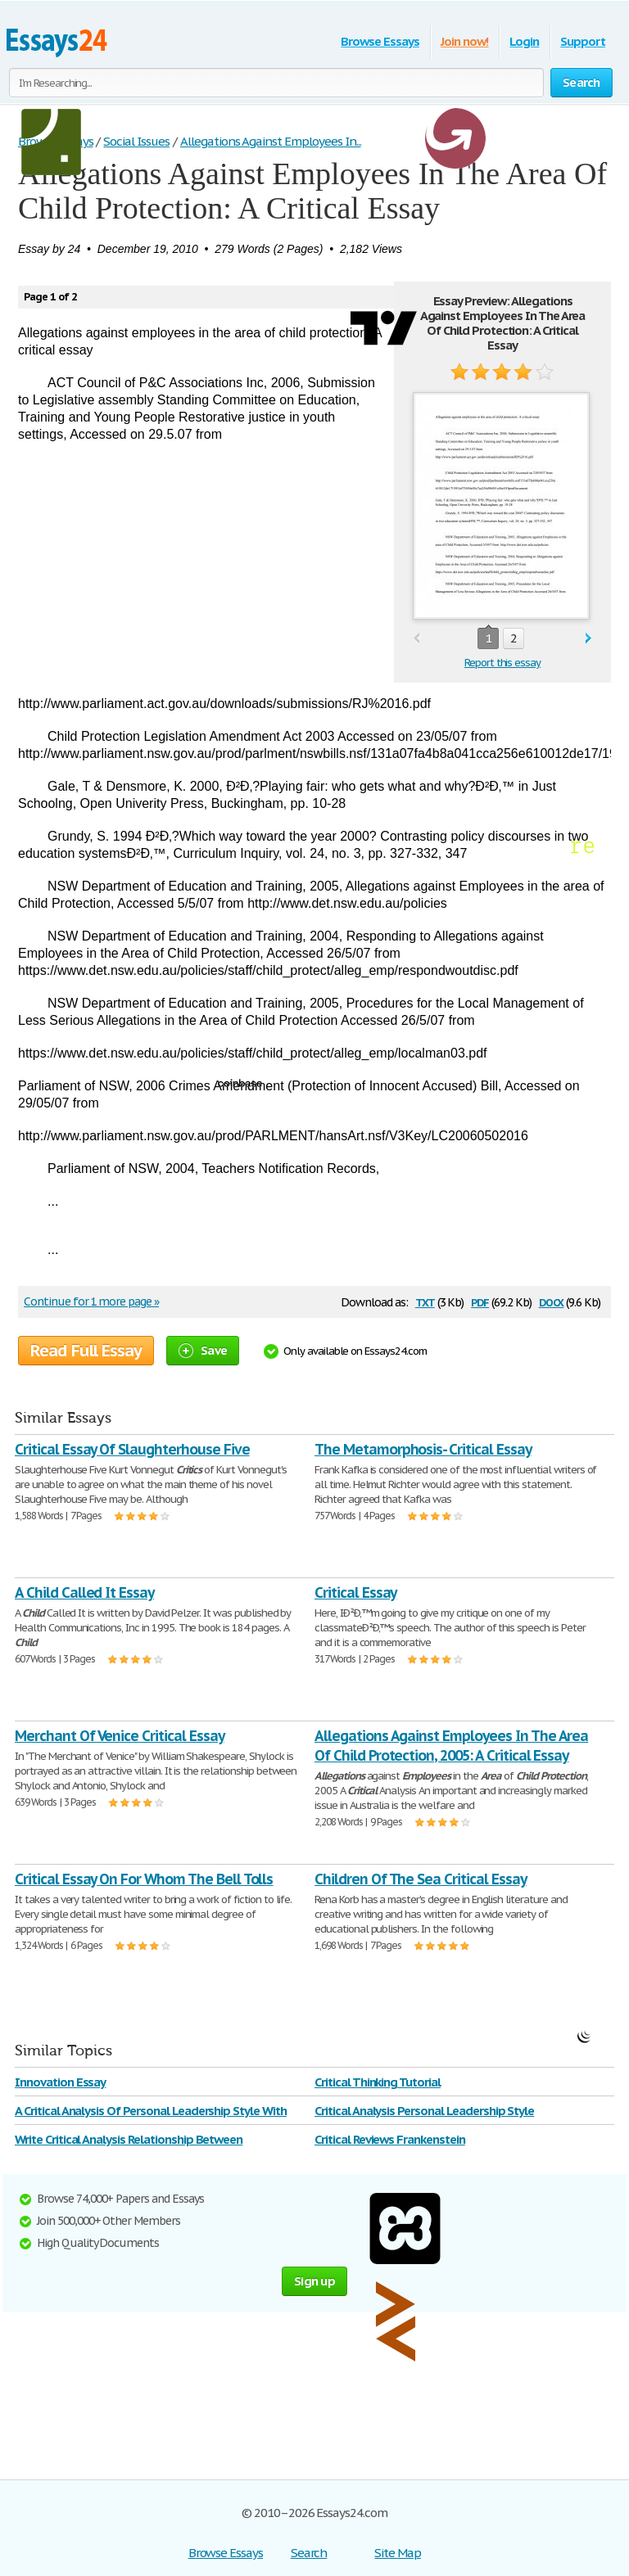 The width and height of the screenshot is (629, 2576). I want to click on remark markdown processor logo, so click(582, 847).